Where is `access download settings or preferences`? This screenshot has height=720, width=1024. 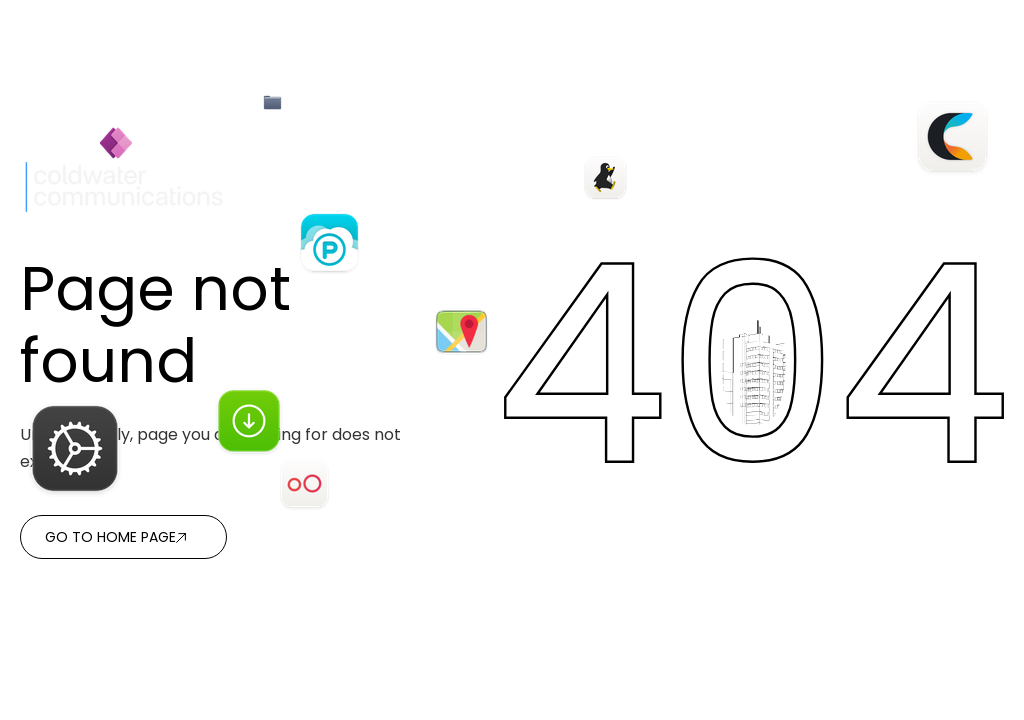 access download settings or preferences is located at coordinates (249, 422).